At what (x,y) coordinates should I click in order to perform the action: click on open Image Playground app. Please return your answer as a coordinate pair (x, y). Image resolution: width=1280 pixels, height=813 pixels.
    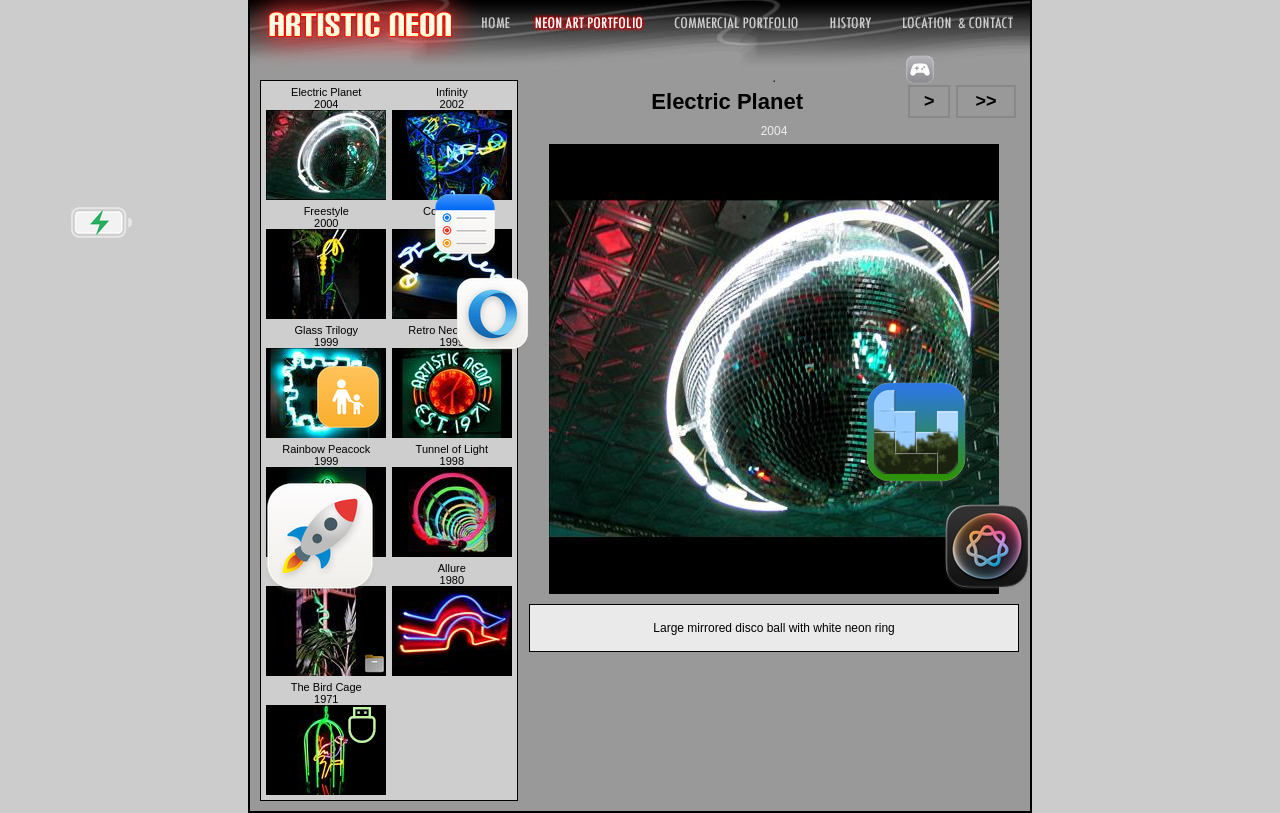
    Looking at the image, I should click on (987, 546).